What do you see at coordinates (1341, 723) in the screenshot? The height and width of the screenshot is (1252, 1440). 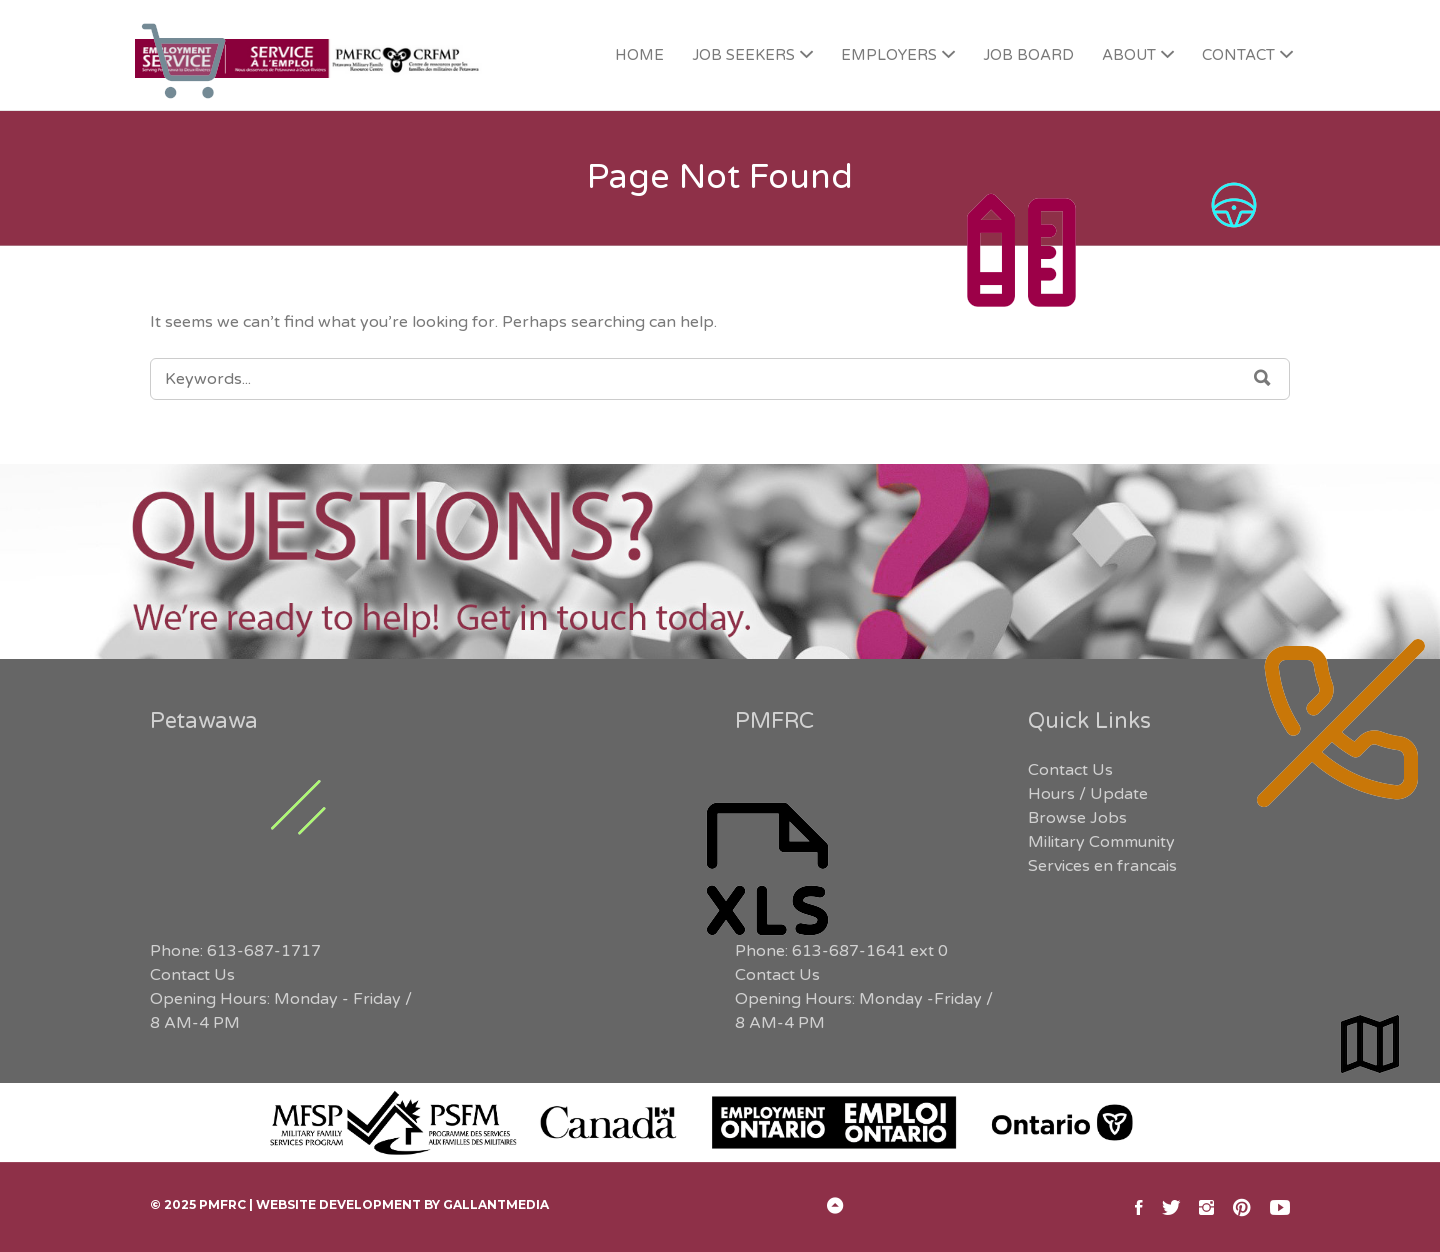 I see `mute or decline an incoming call` at bounding box center [1341, 723].